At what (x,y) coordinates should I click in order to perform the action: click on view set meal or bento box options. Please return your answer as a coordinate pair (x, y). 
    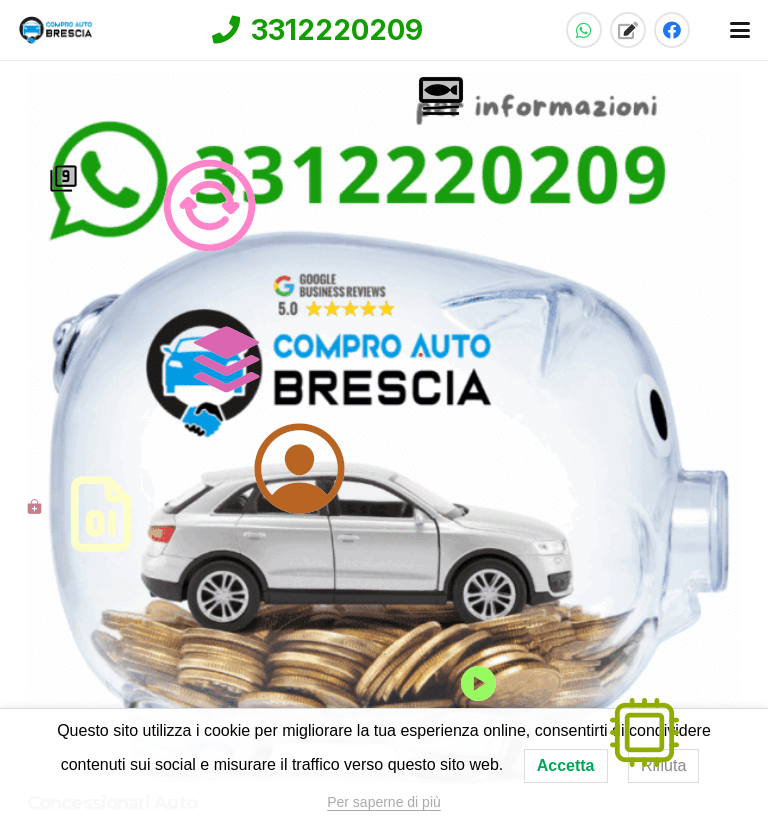
    Looking at the image, I should click on (441, 97).